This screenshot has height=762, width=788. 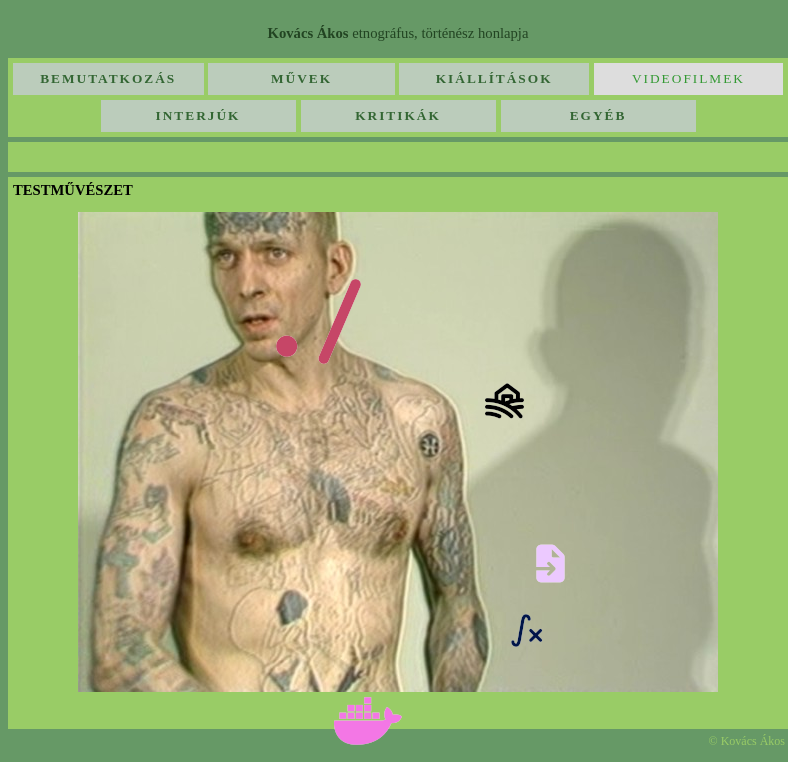 What do you see at coordinates (527, 630) in the screenshot?
I see `remove or clear an integral calculation` at bounding box center [527, 630].